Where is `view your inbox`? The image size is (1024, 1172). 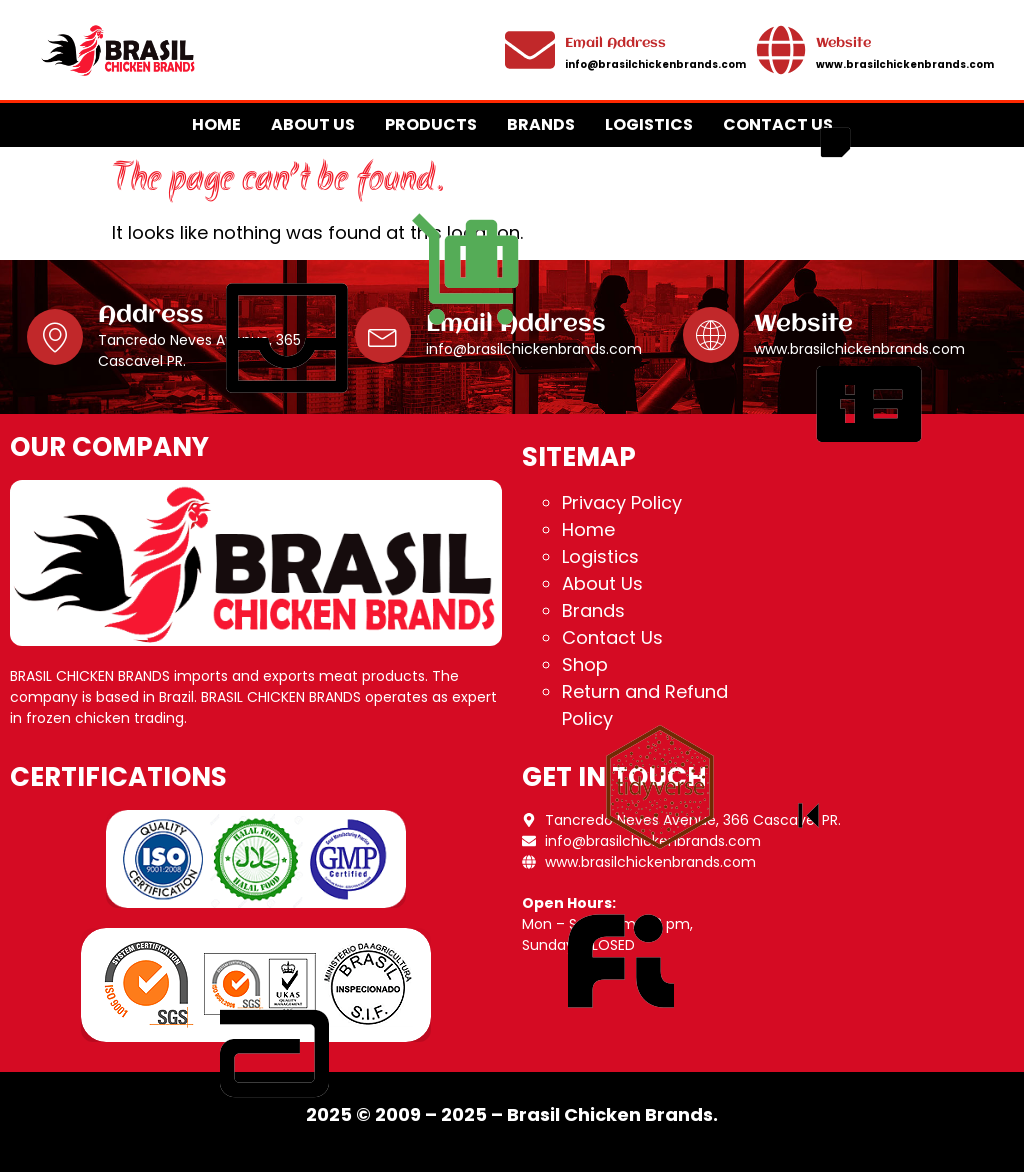
view your inbox is located at coordinates (287, 338).